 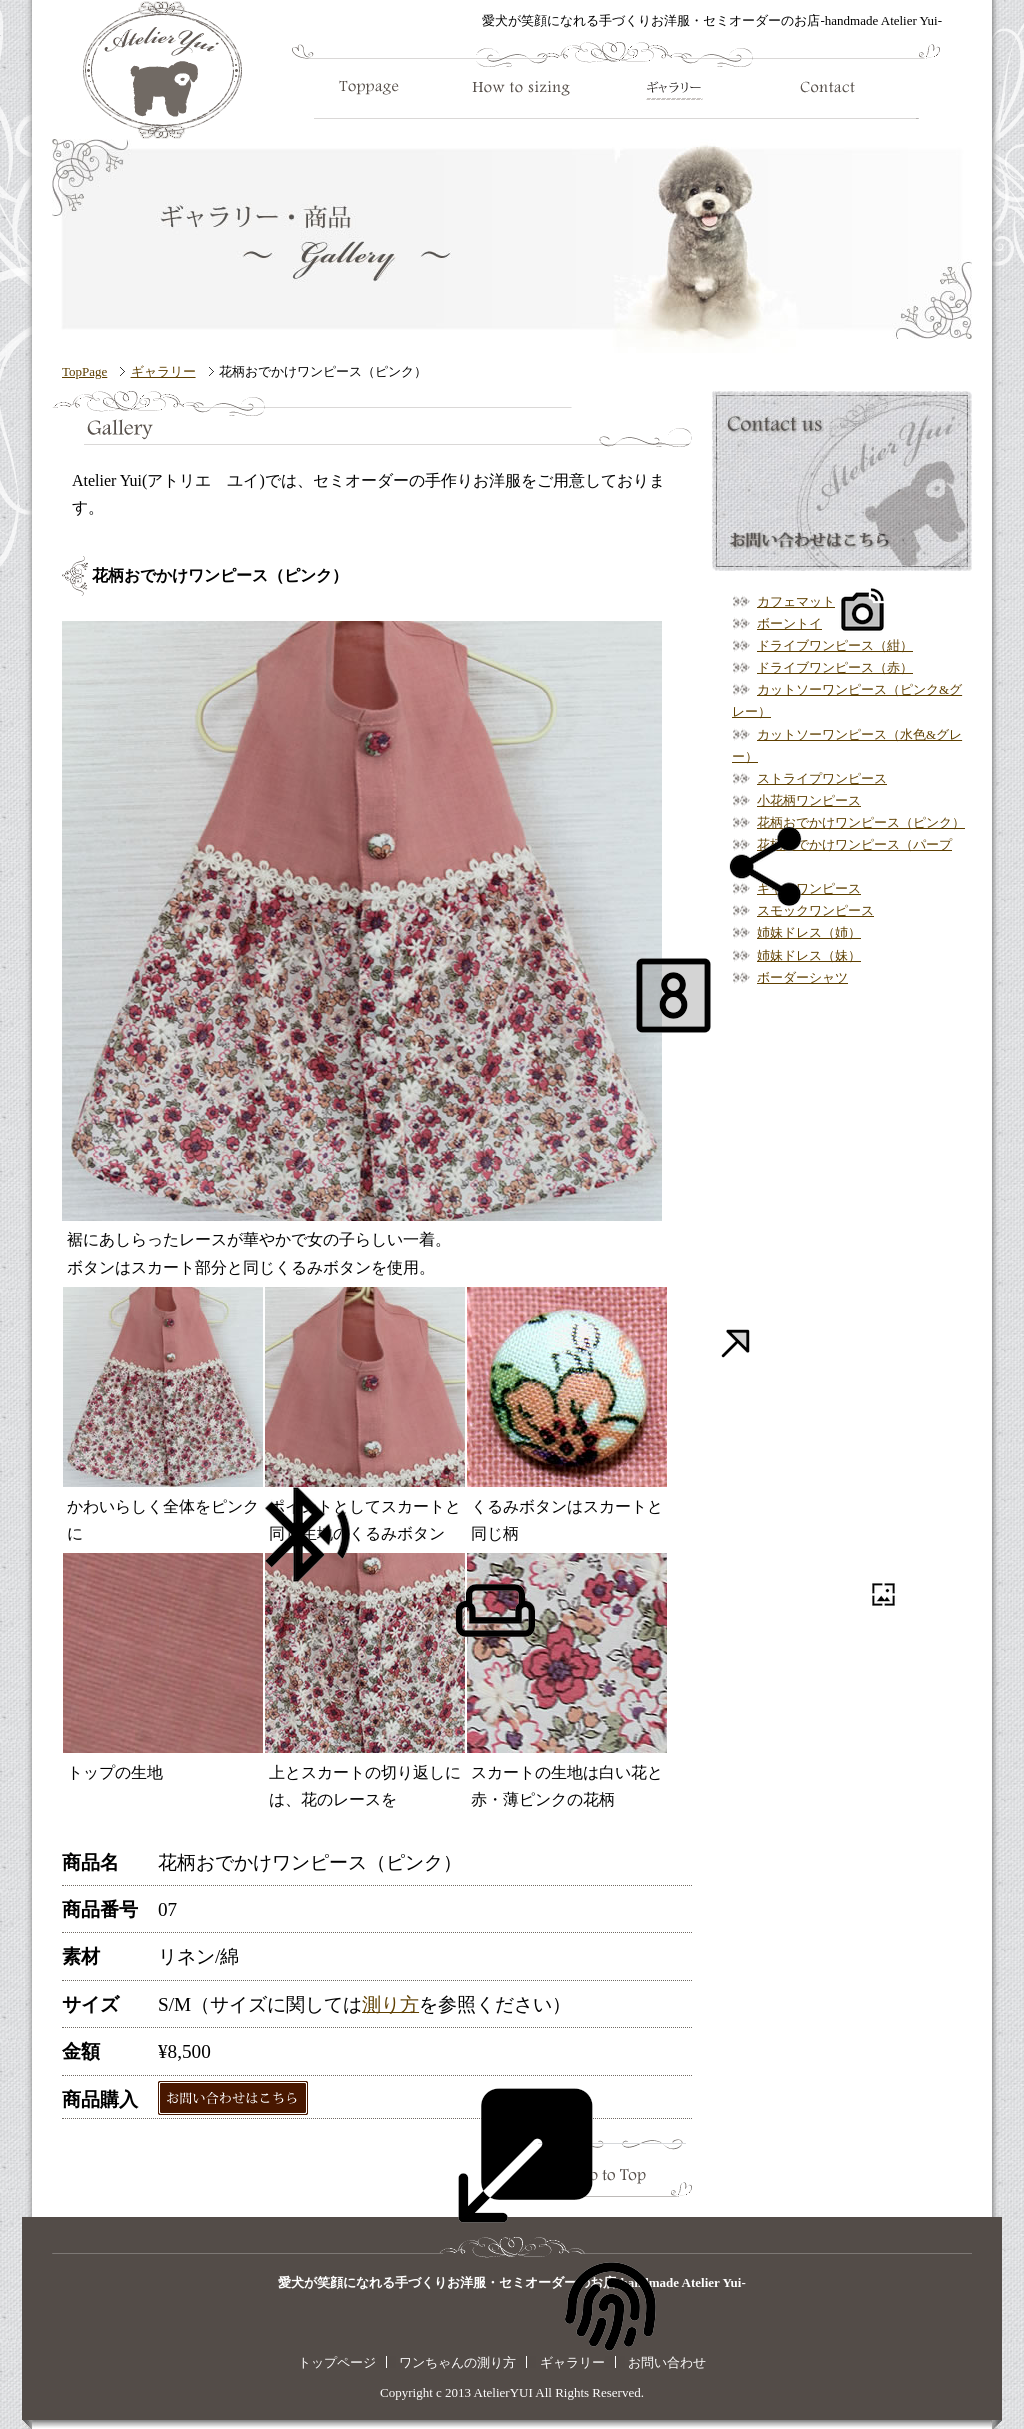 I want to click on change or set wallpaper, so click(x=883, y=1594).